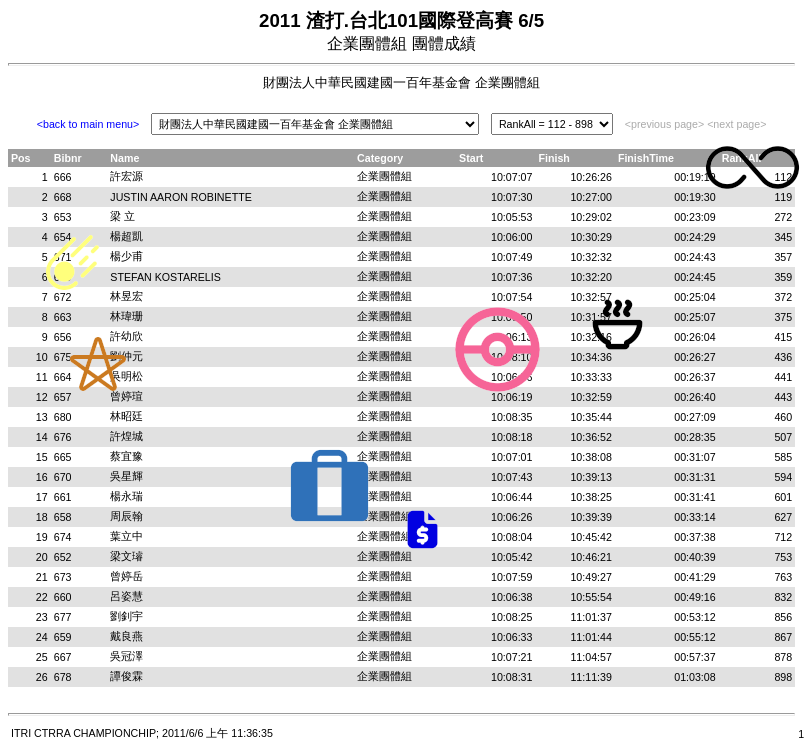 The height and width of the screenshot is (752, 808). Describe the element at coordinates (98, 367) in the screenshot. I see `select or apply a pentagram symbol` at that location.